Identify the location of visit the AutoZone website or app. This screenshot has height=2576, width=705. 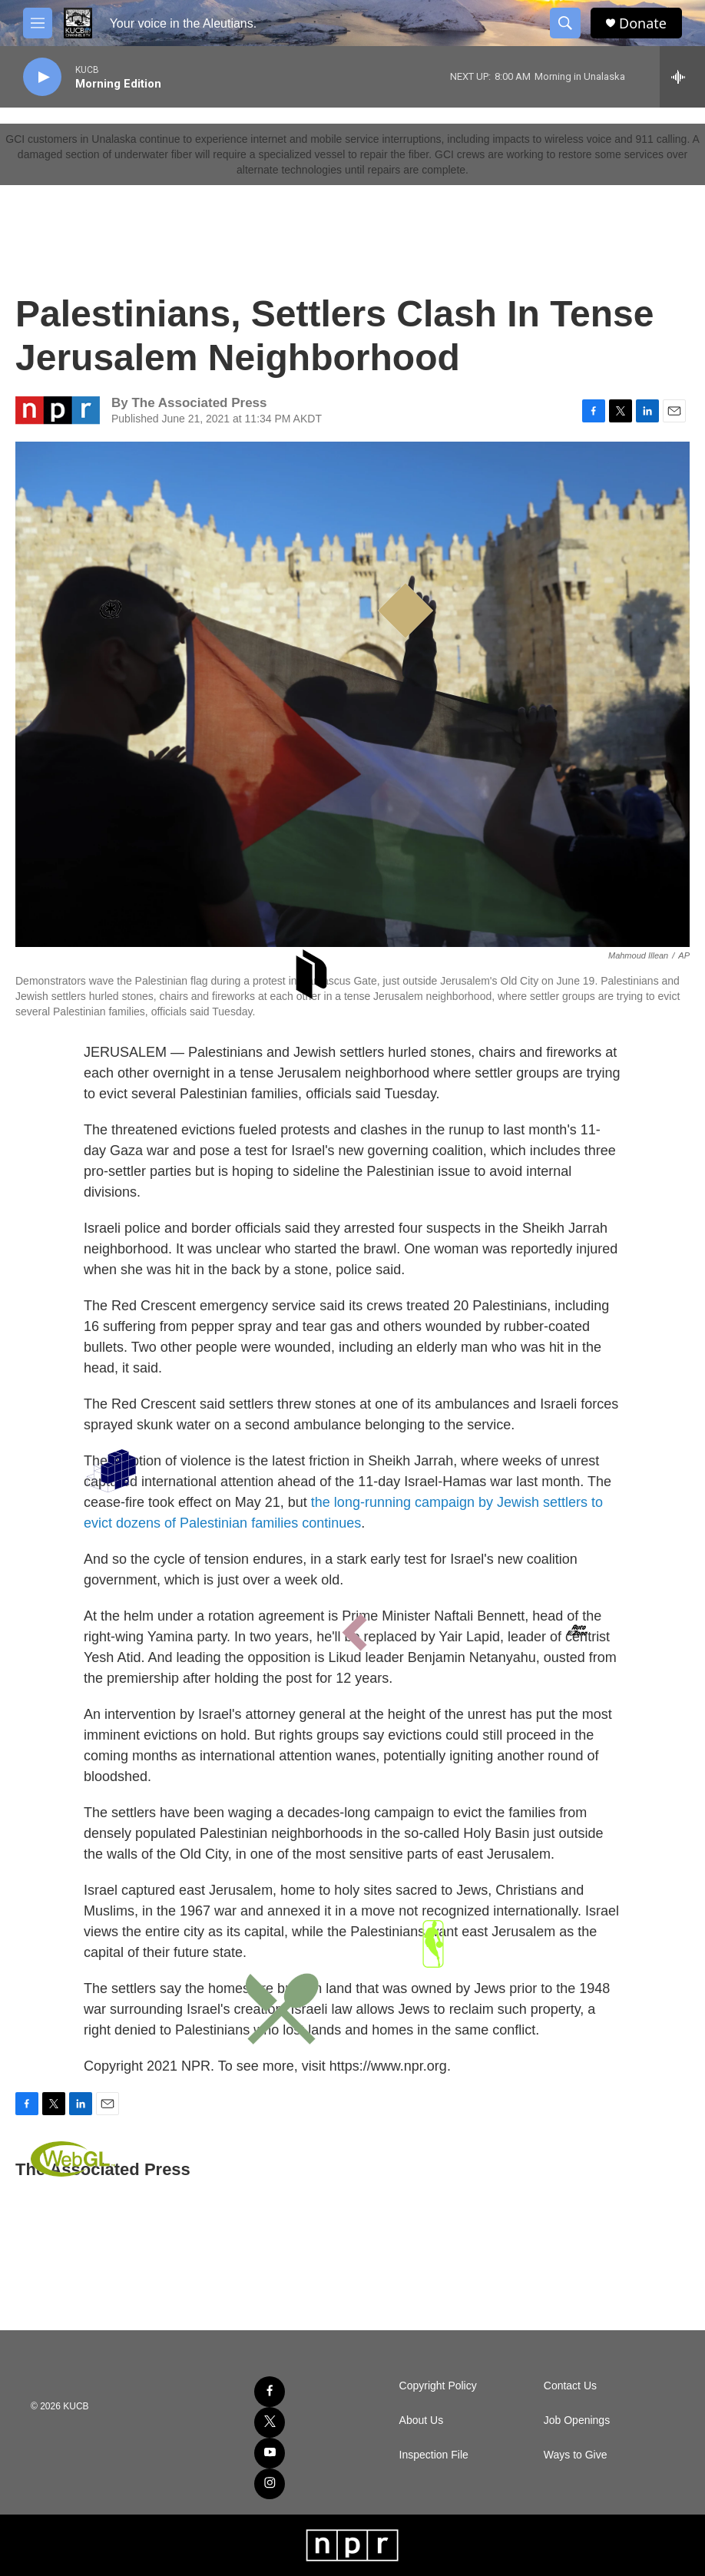
(577, 1630).